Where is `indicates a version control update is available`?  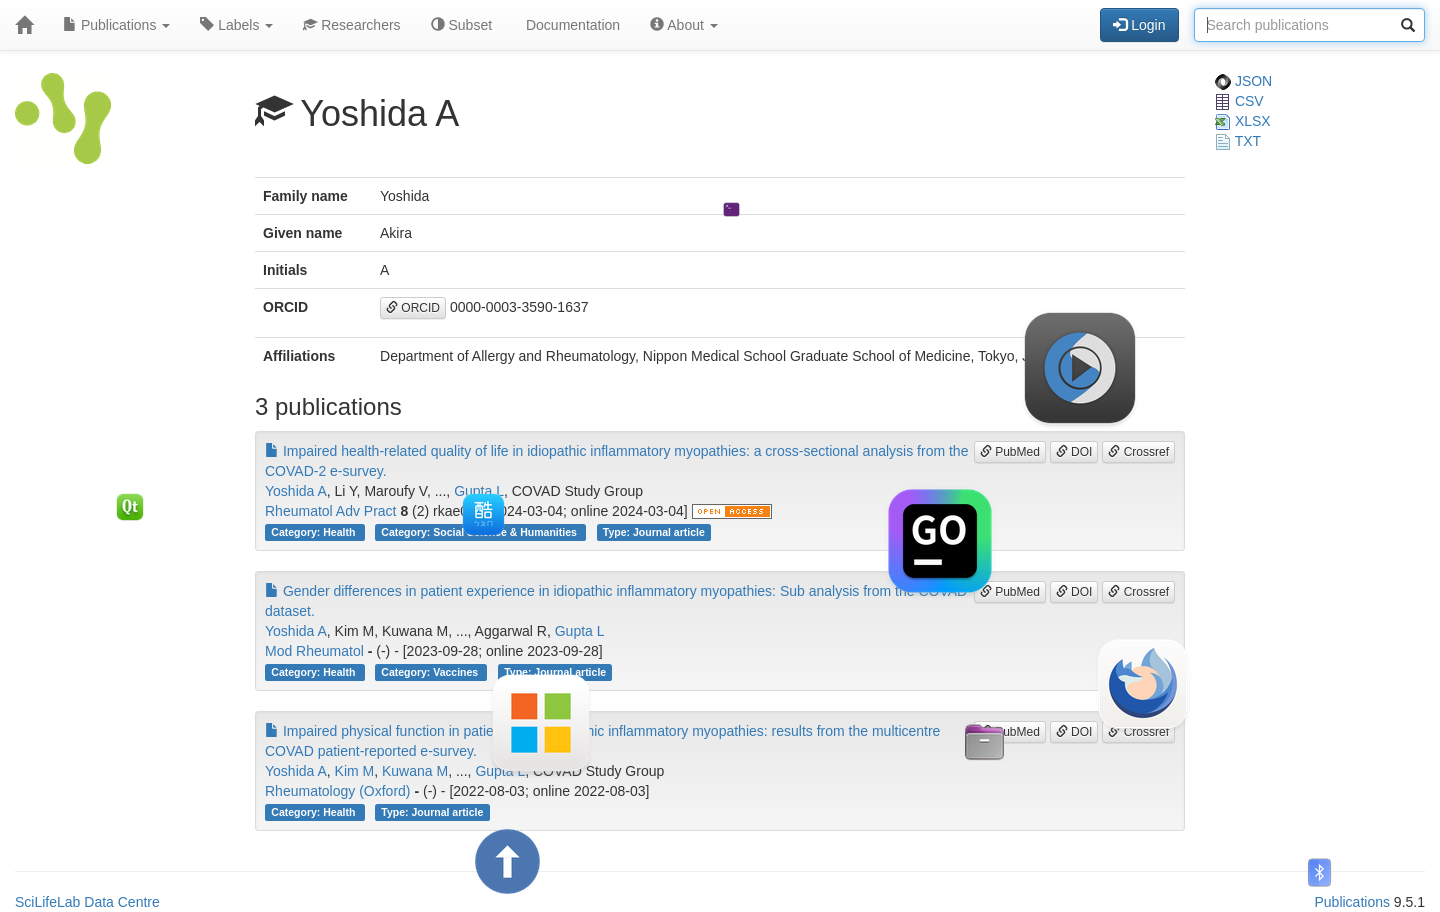 indicates a version control update is available is located at coordinates (507, 861).